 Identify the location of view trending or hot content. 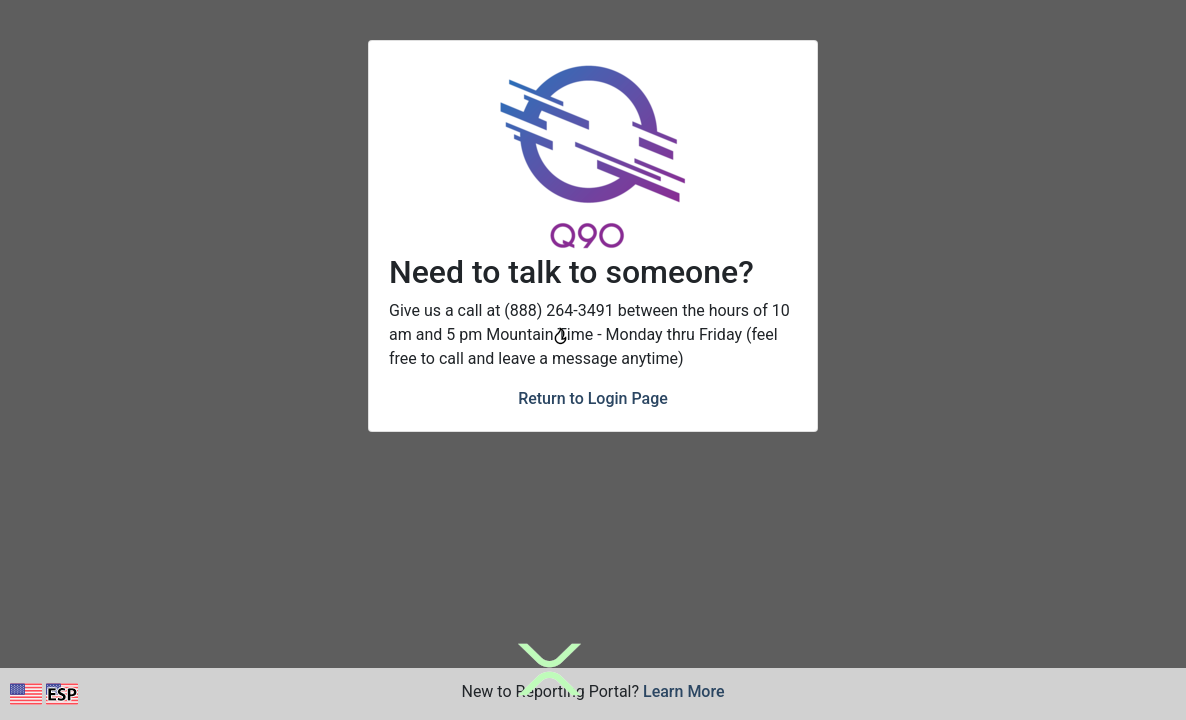
(560, 335).